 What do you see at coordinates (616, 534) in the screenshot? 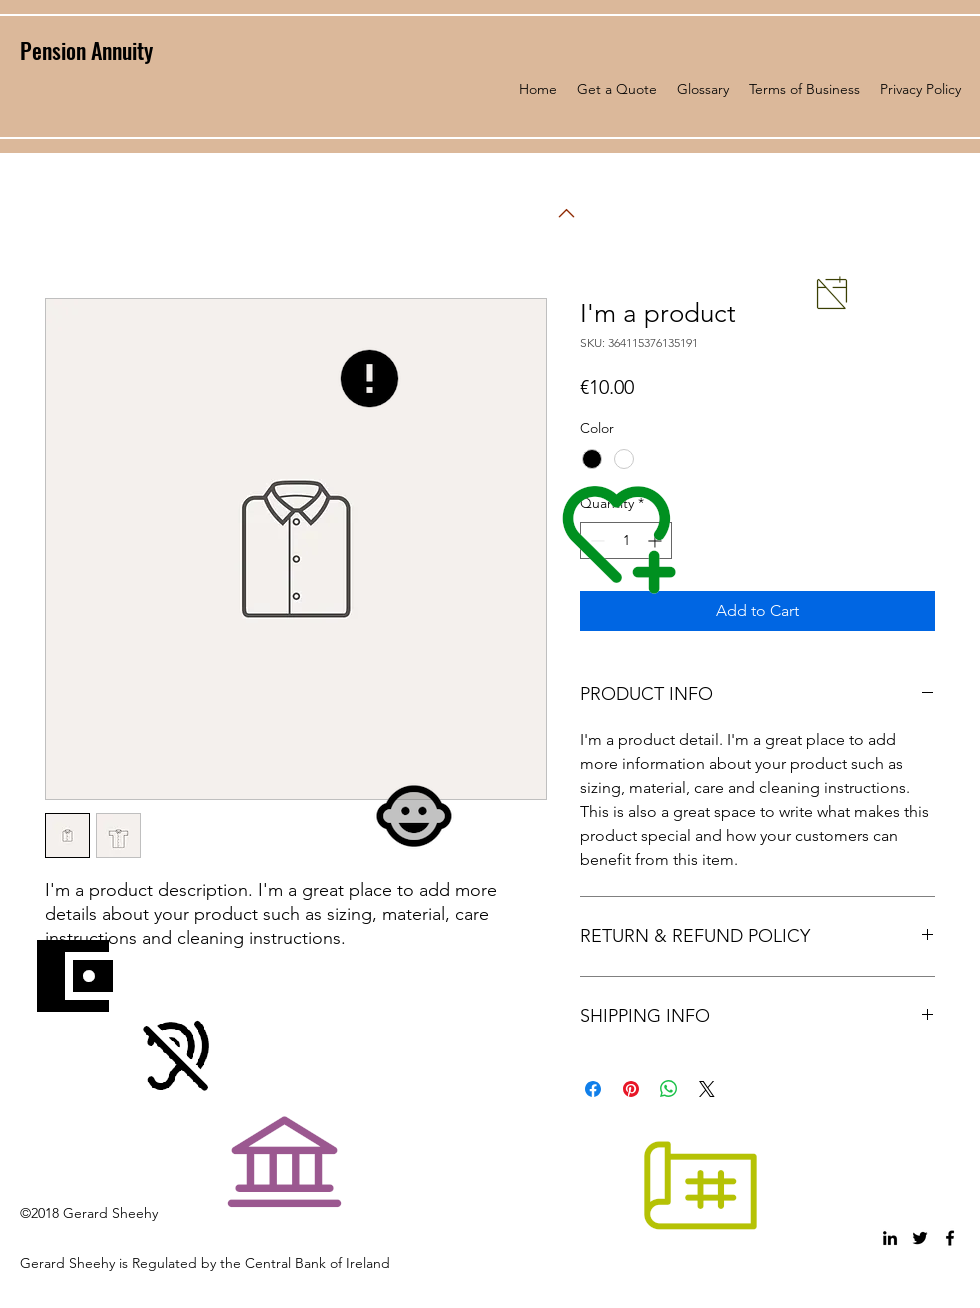
I see `add to favorites` at bounding box center [616, 534].